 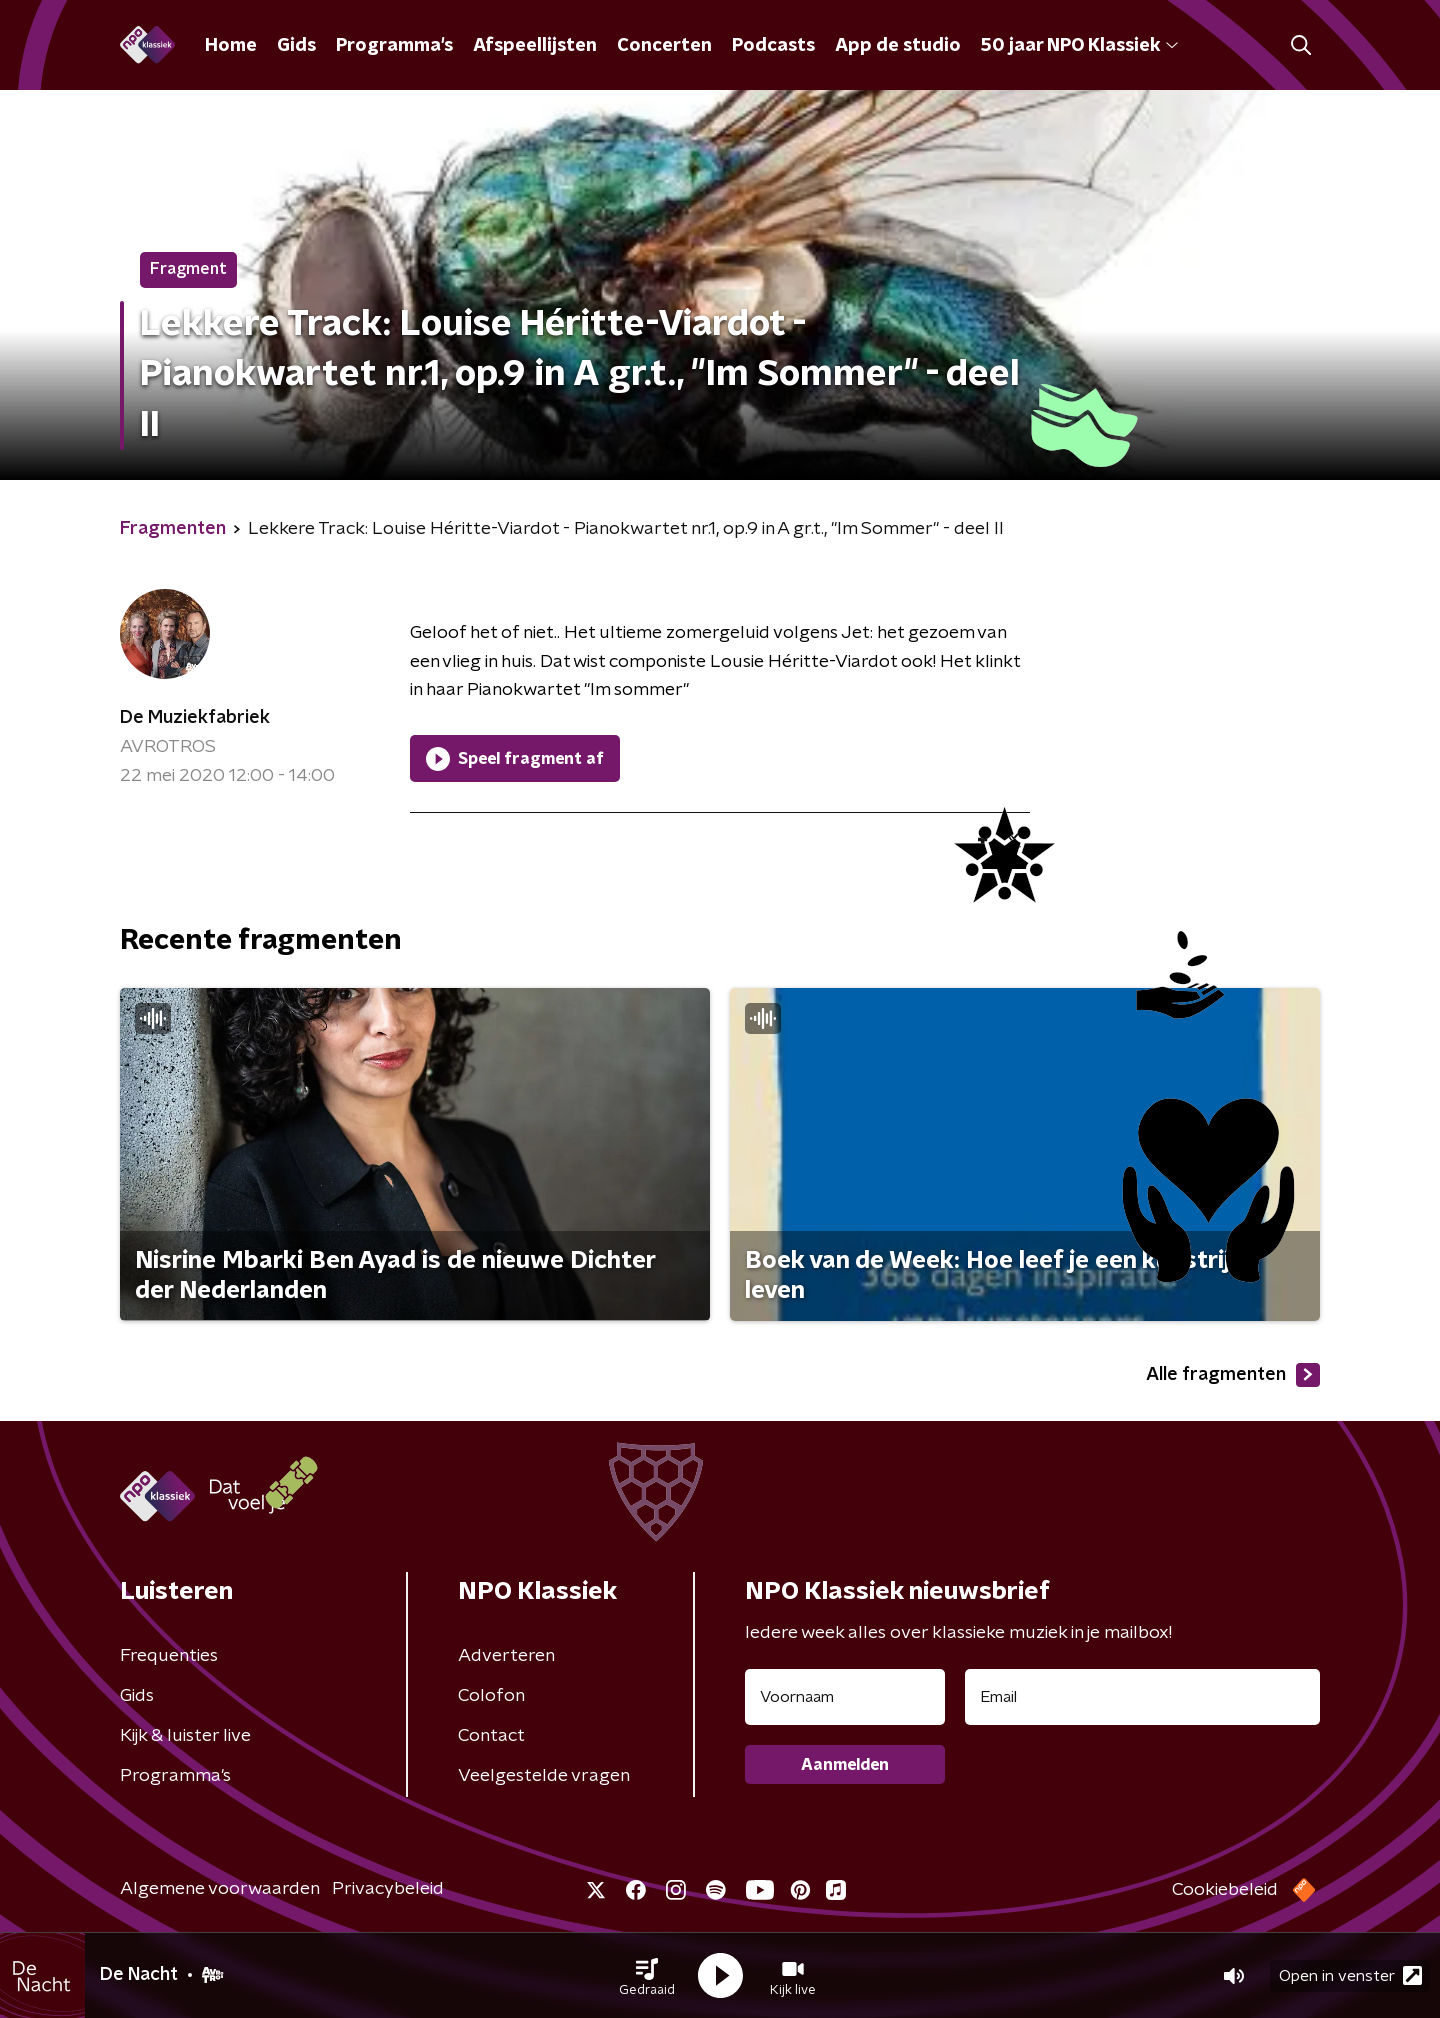 I want to click on add to favorites or wishlist, so click(x=1208, y=1189).